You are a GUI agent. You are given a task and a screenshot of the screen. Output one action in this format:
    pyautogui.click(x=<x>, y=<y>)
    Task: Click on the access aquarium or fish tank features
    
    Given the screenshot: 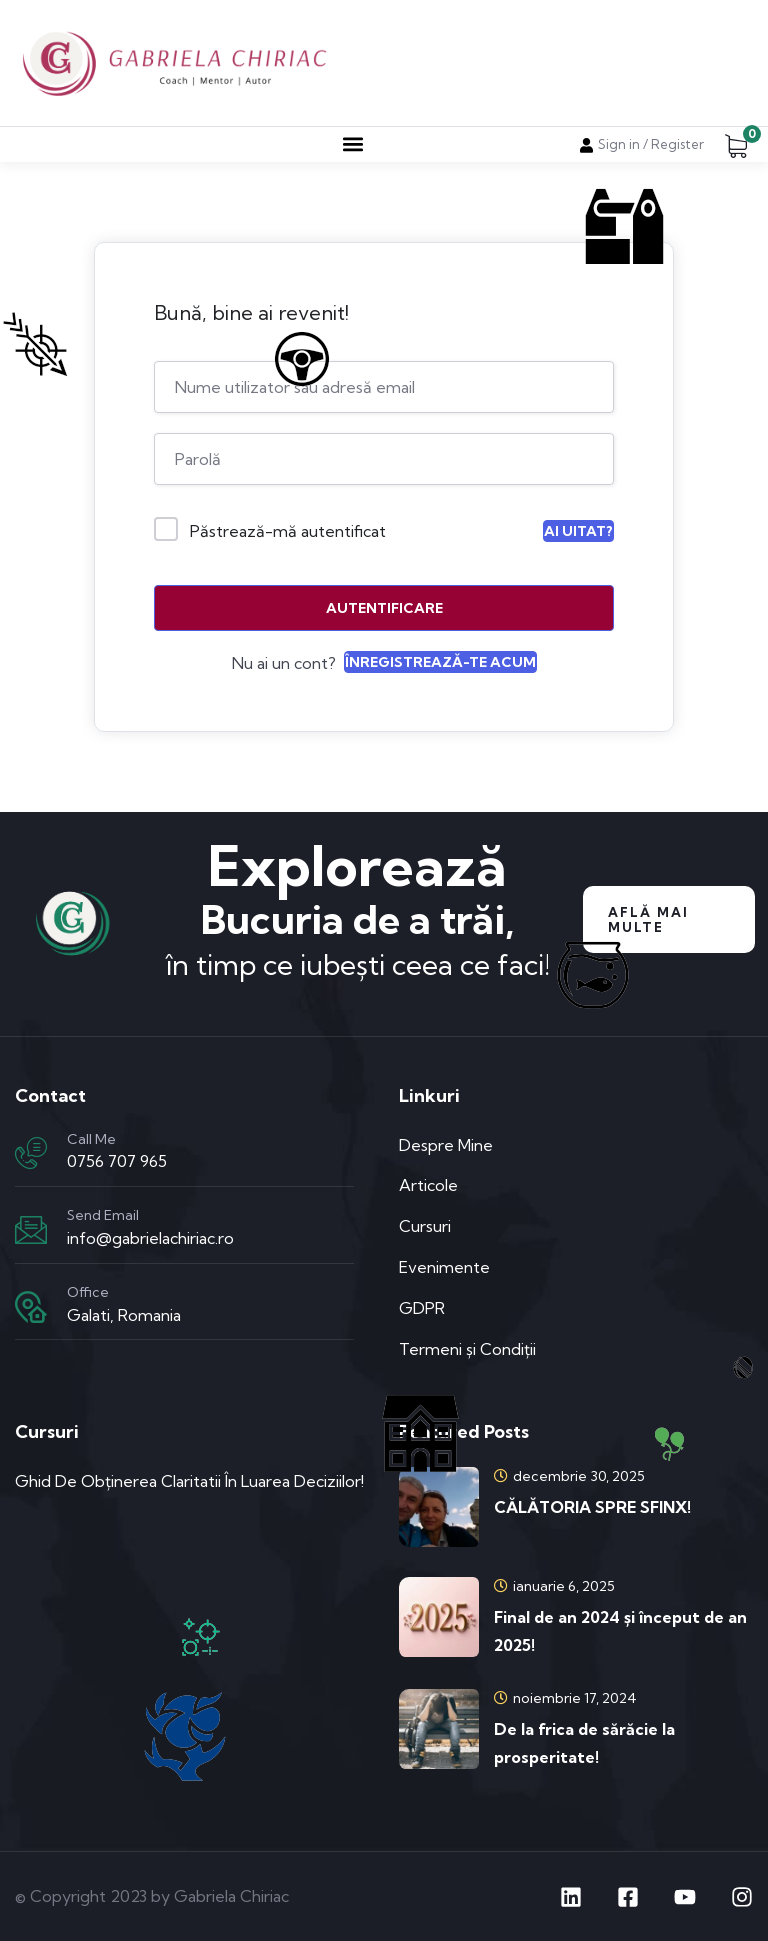 What is the action you would take?
    pyautogui.click(x=593, y=975)
    